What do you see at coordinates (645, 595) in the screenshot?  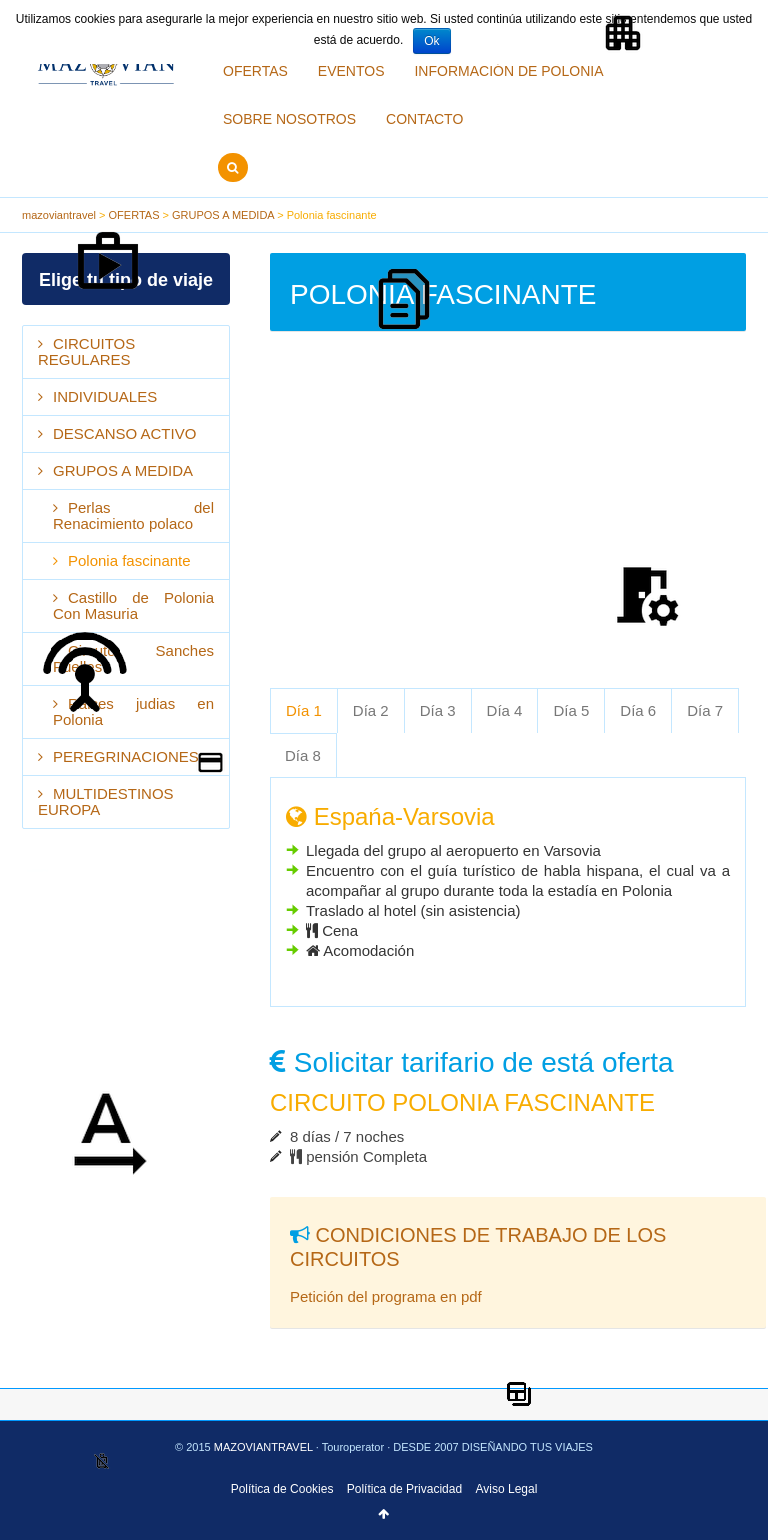 I see `adjust room or space settings` at bounding box center [645, 595].